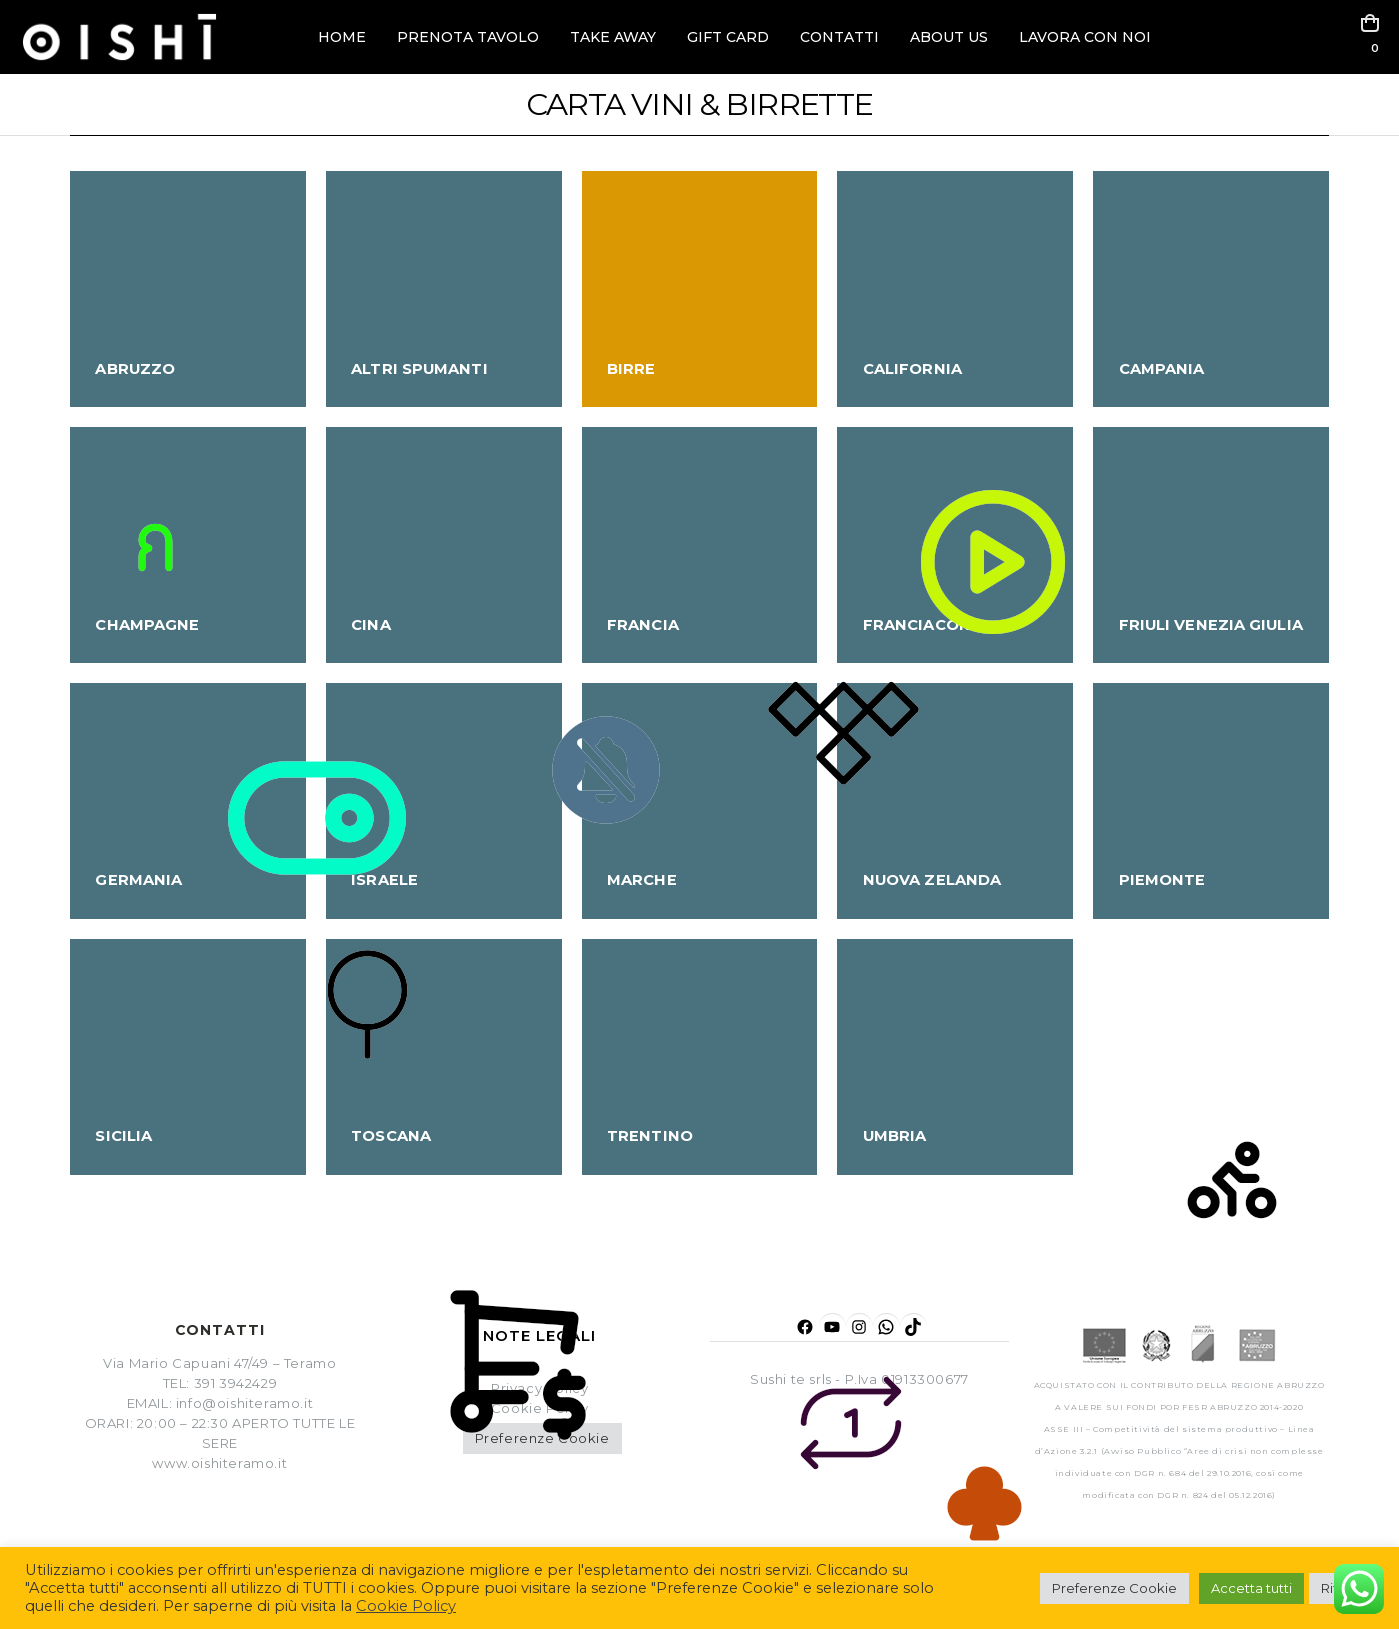  What do you see at coordinates (984, 1503) in the screenshot?
I see `select clubs suit in a card game` at bounding box center [984, 1503].